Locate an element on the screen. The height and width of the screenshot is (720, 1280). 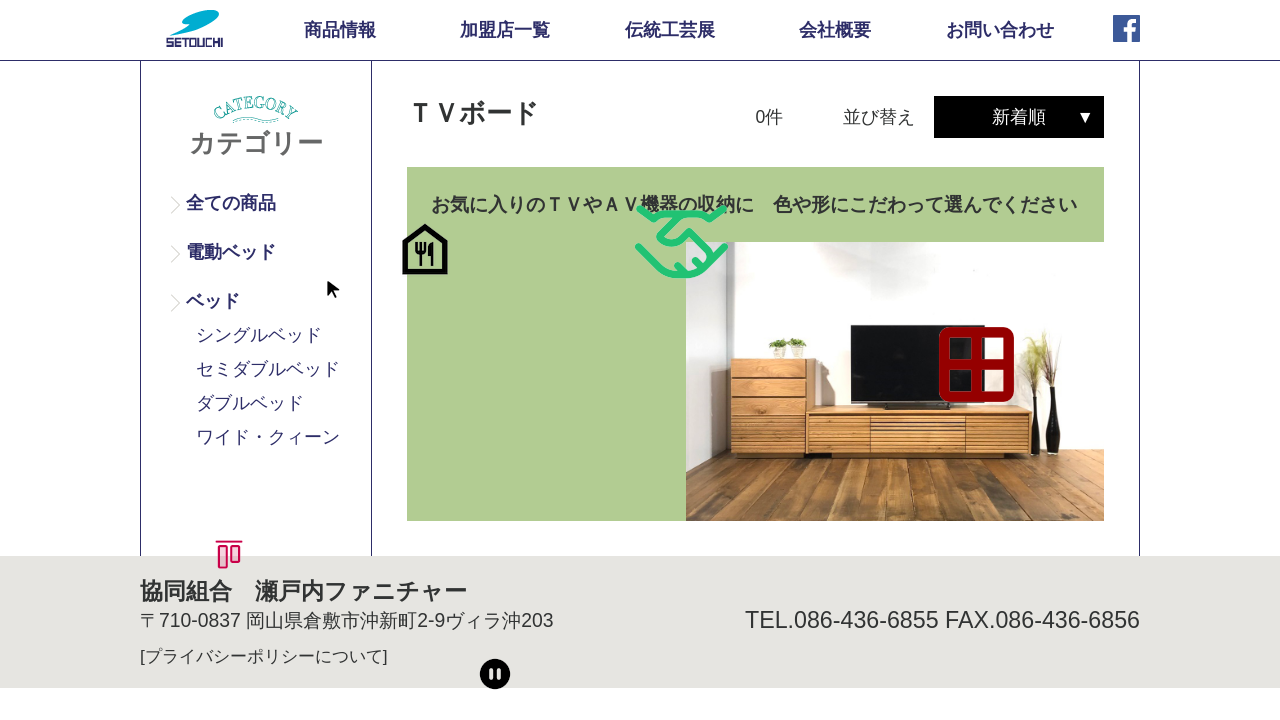
find nearby food banks or food assistance locations is located at coordinates (425, 249).